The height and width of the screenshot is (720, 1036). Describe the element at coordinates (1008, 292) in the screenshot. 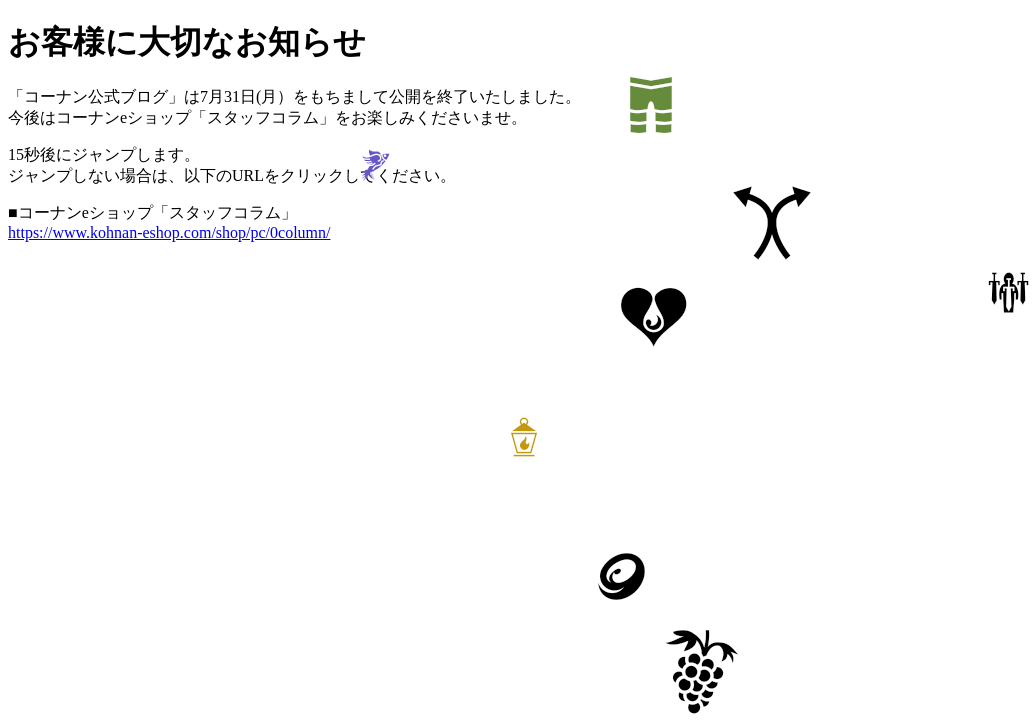

I see `select a knight or warrior character class` at that location.